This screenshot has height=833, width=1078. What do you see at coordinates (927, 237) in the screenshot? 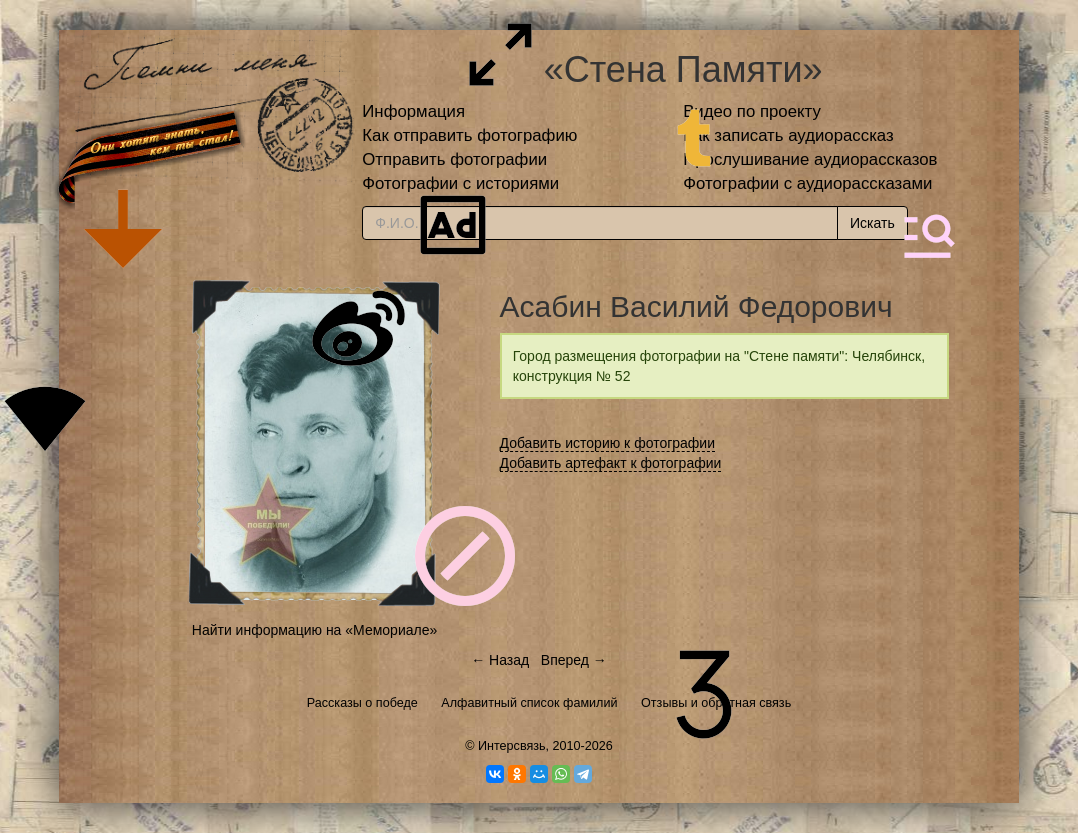
I see `search within menu options` at bounding box center [927, 237].